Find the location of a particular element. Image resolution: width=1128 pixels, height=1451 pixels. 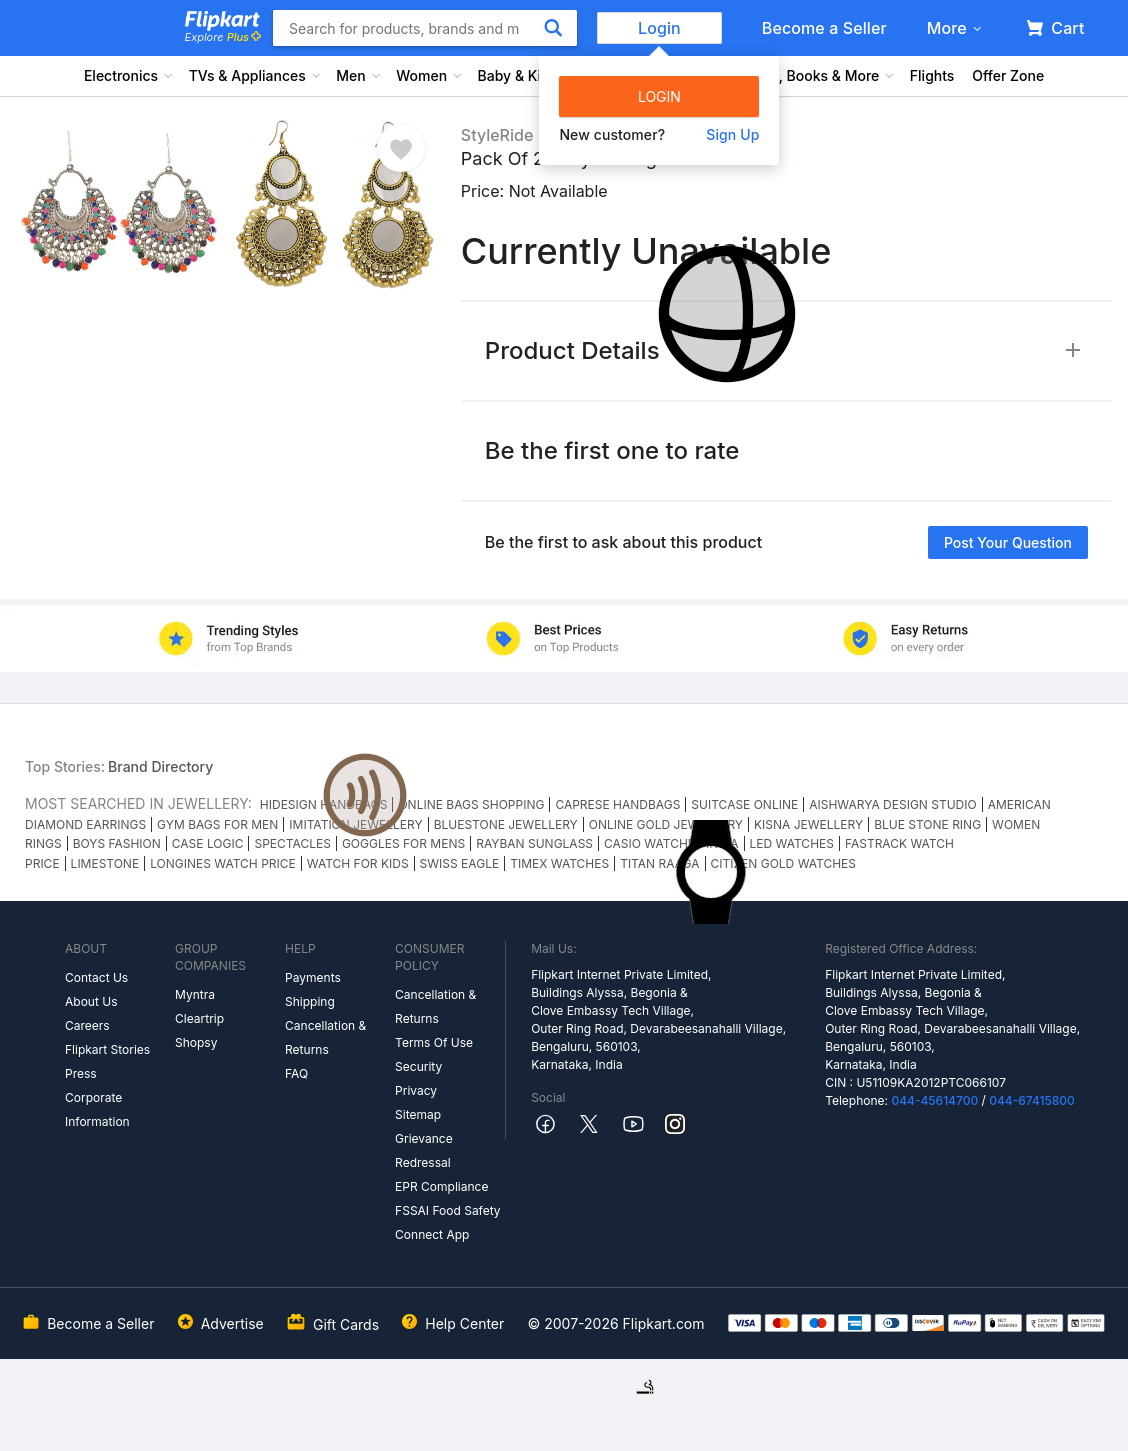

access global or worldwide settings is located at coordinates (727, 314).